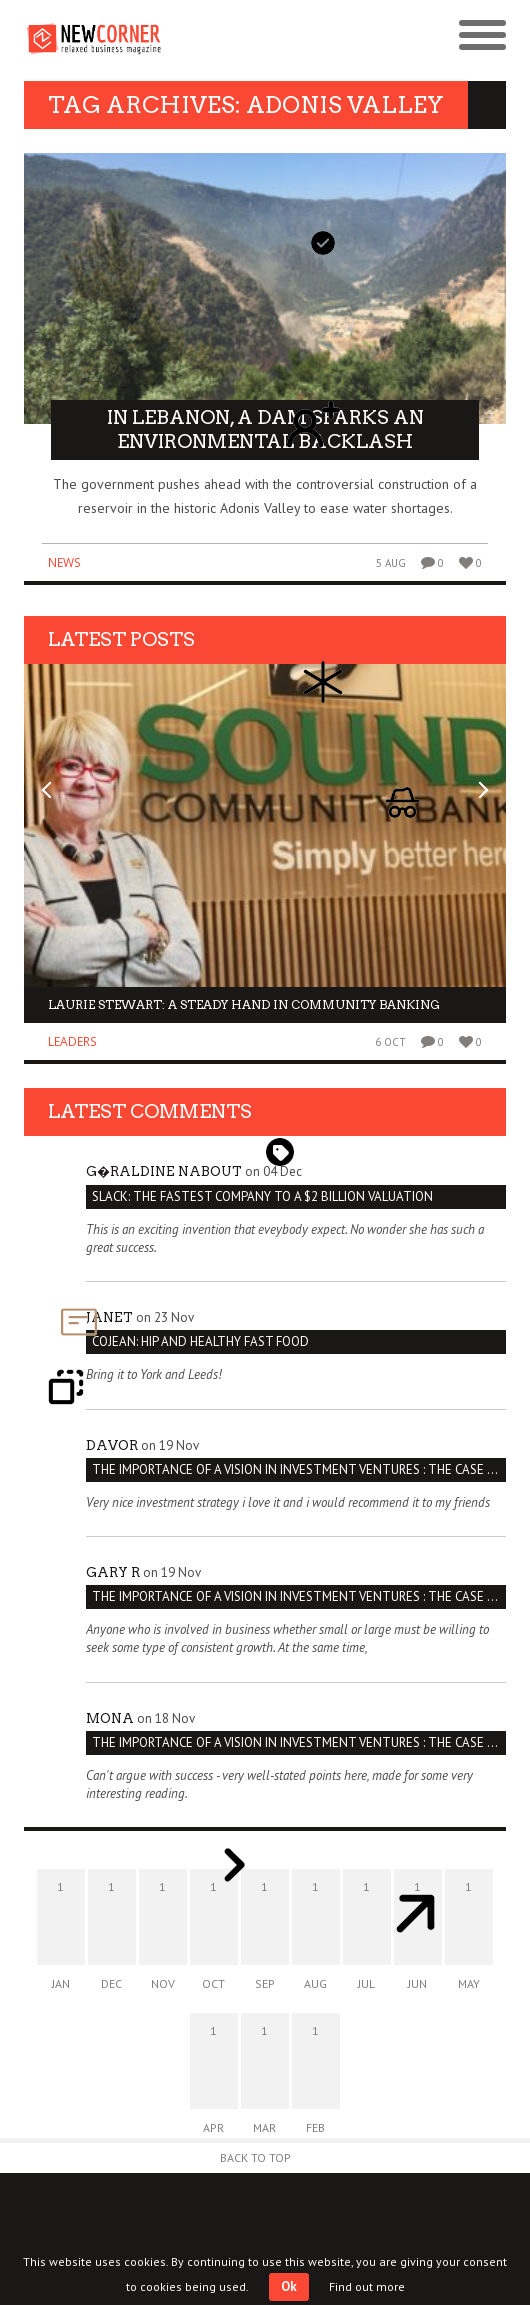  Describe the element at coordinates (79, 1322) in the screenshot. I see `view or create a note` at that location.